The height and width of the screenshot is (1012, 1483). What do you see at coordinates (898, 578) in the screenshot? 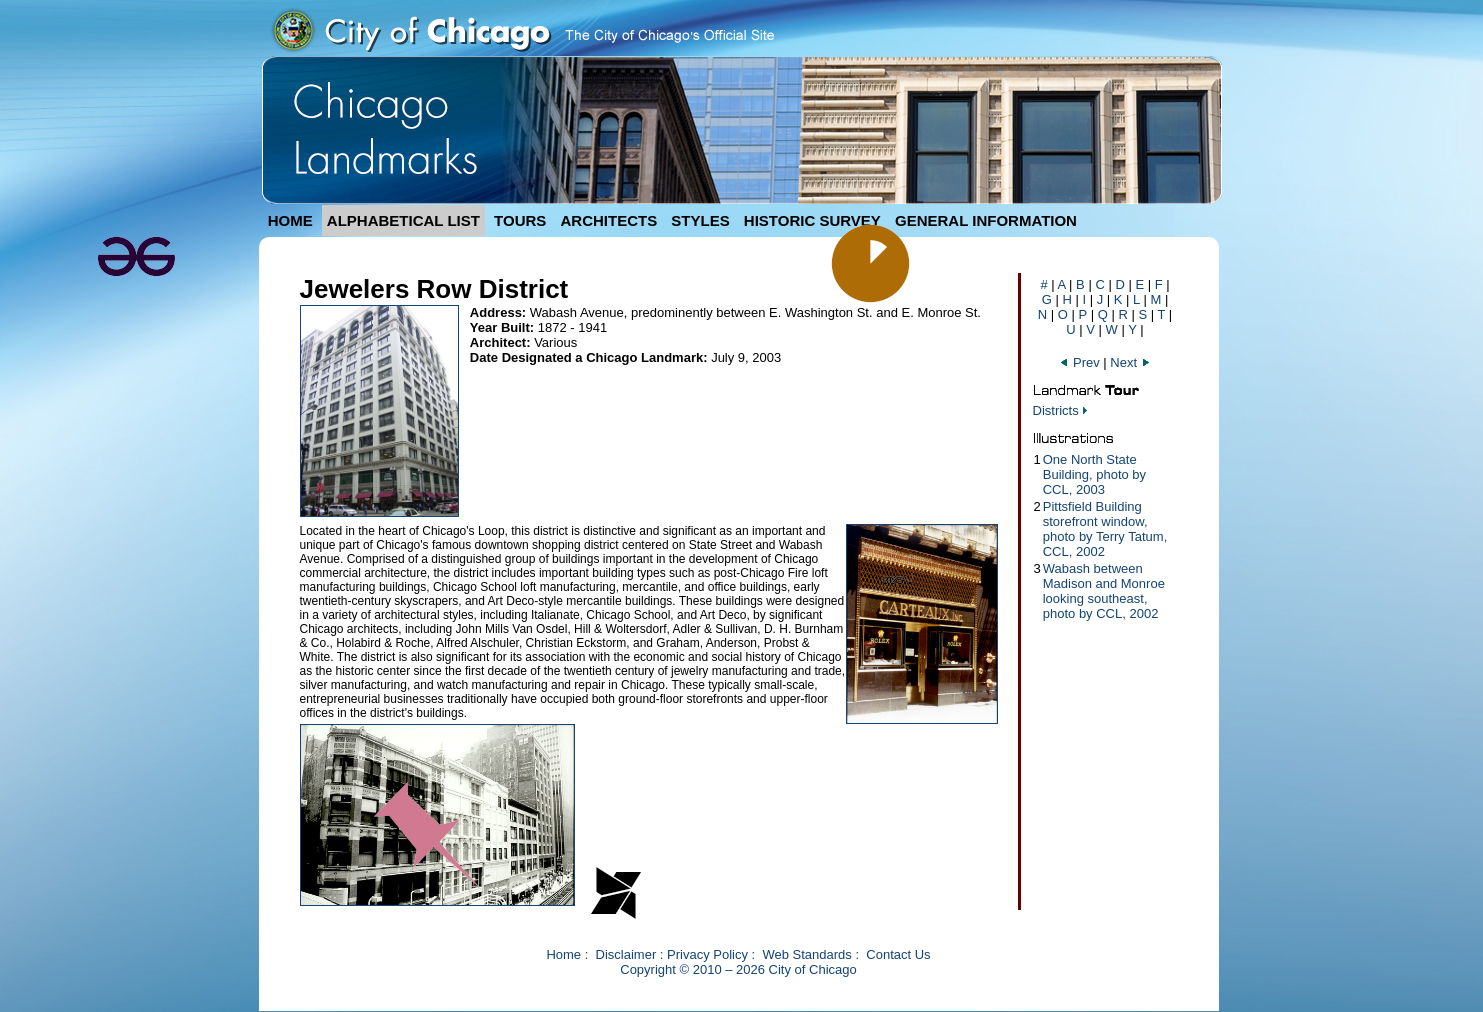
I see `365 data science logo` at bounding box center [898, 578].